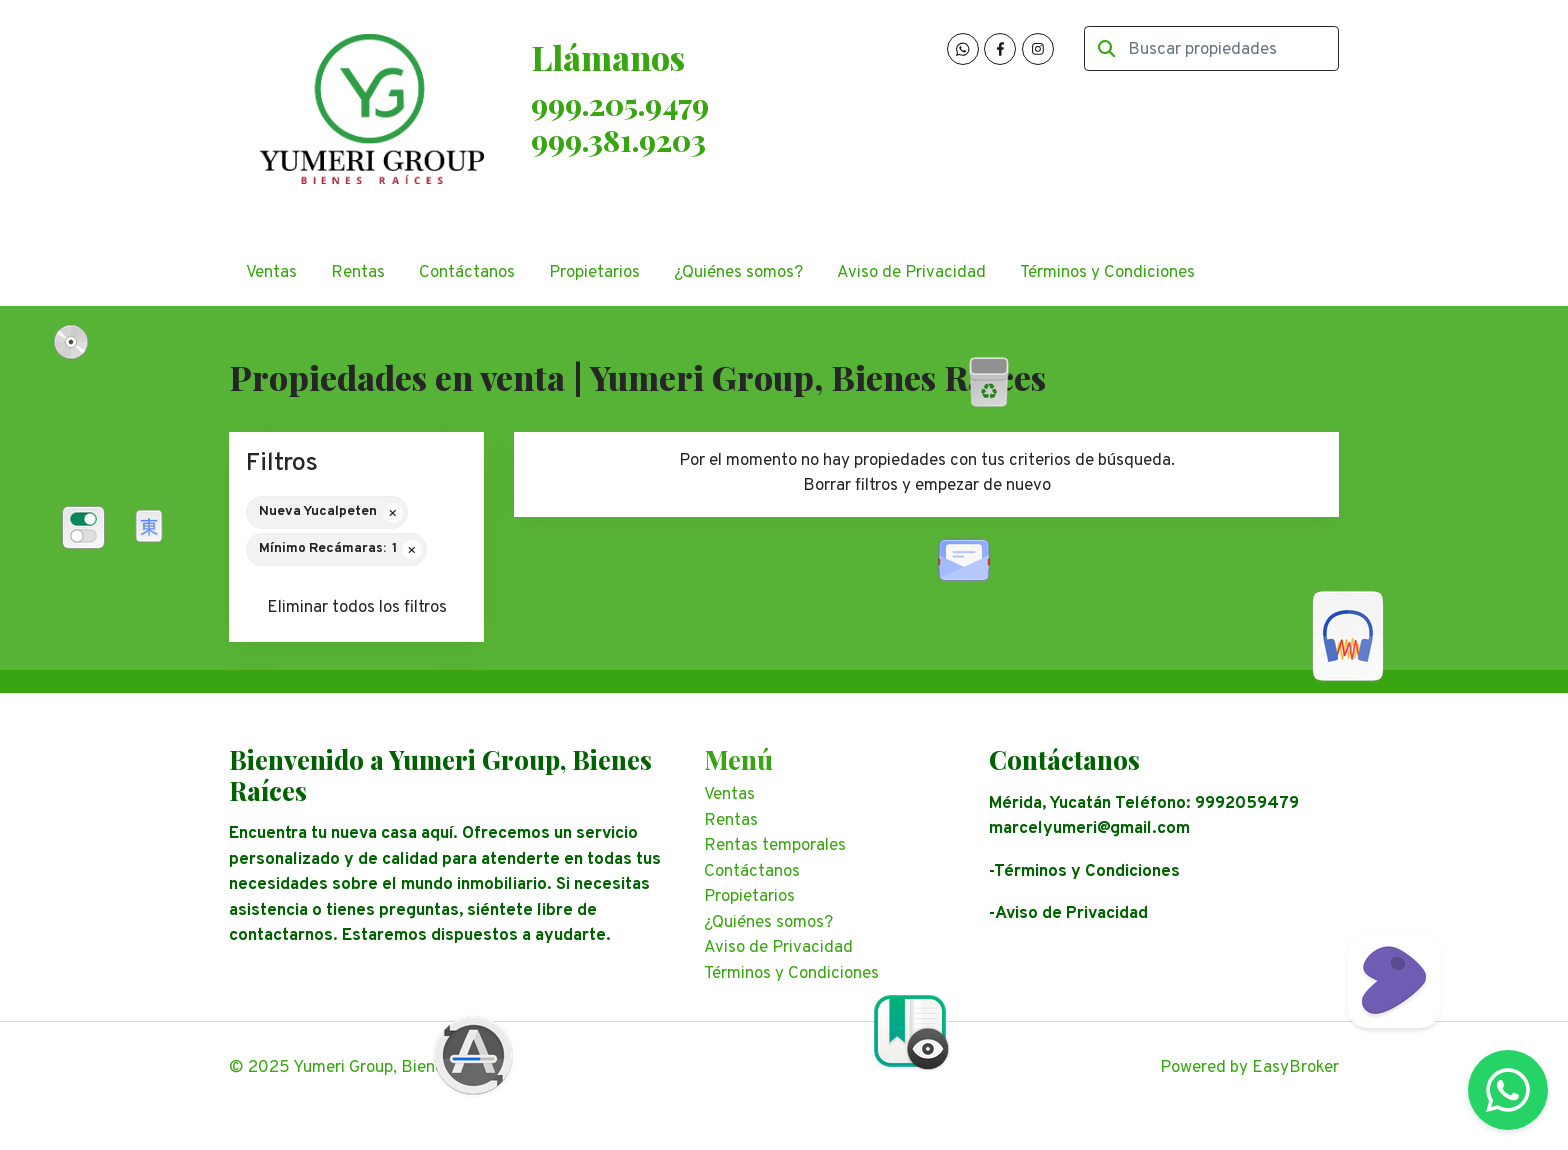 The image size is (1568, 1150). What do you see at coordinates (964, 560) in the screenshot?
I see `open the mail application` at bounding box center [964, 560].